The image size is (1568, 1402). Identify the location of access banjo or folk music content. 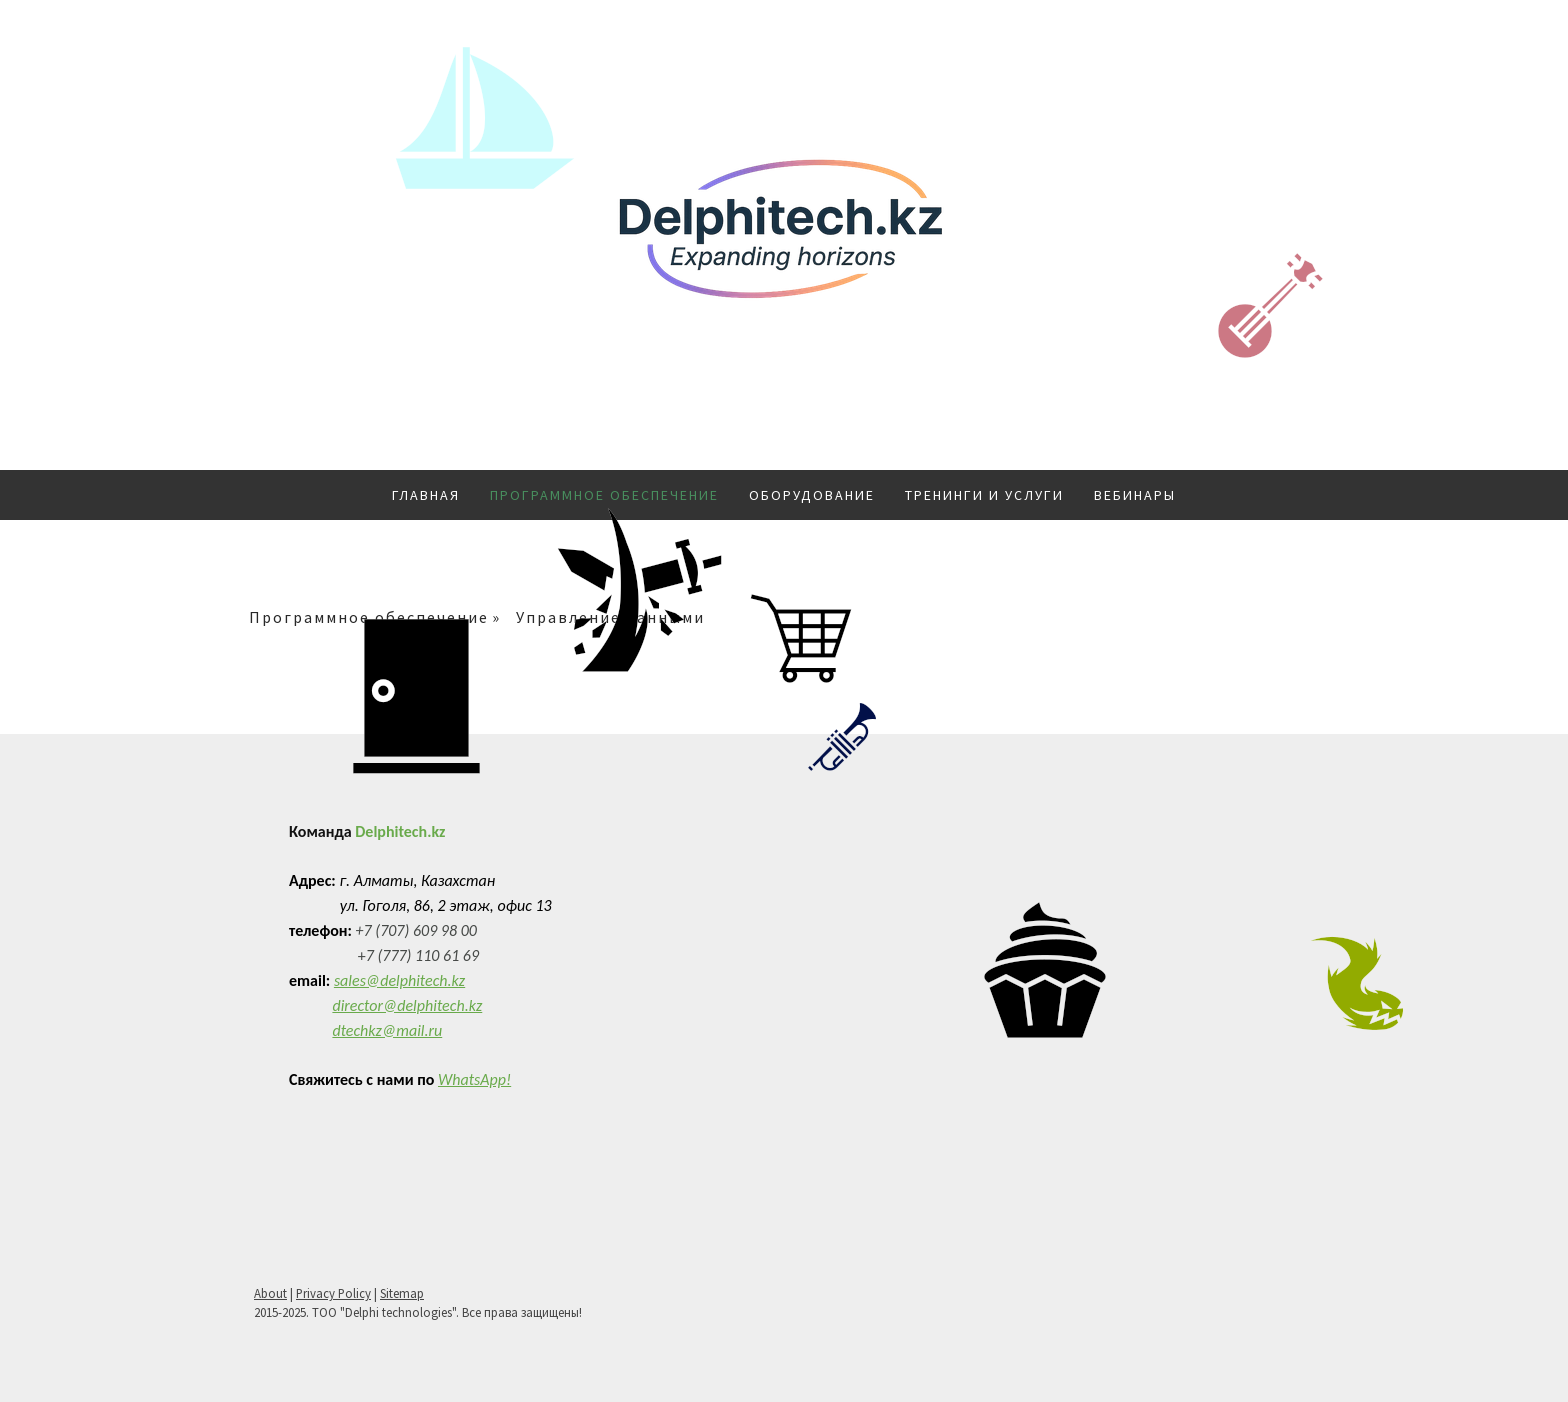
(1270, 305).